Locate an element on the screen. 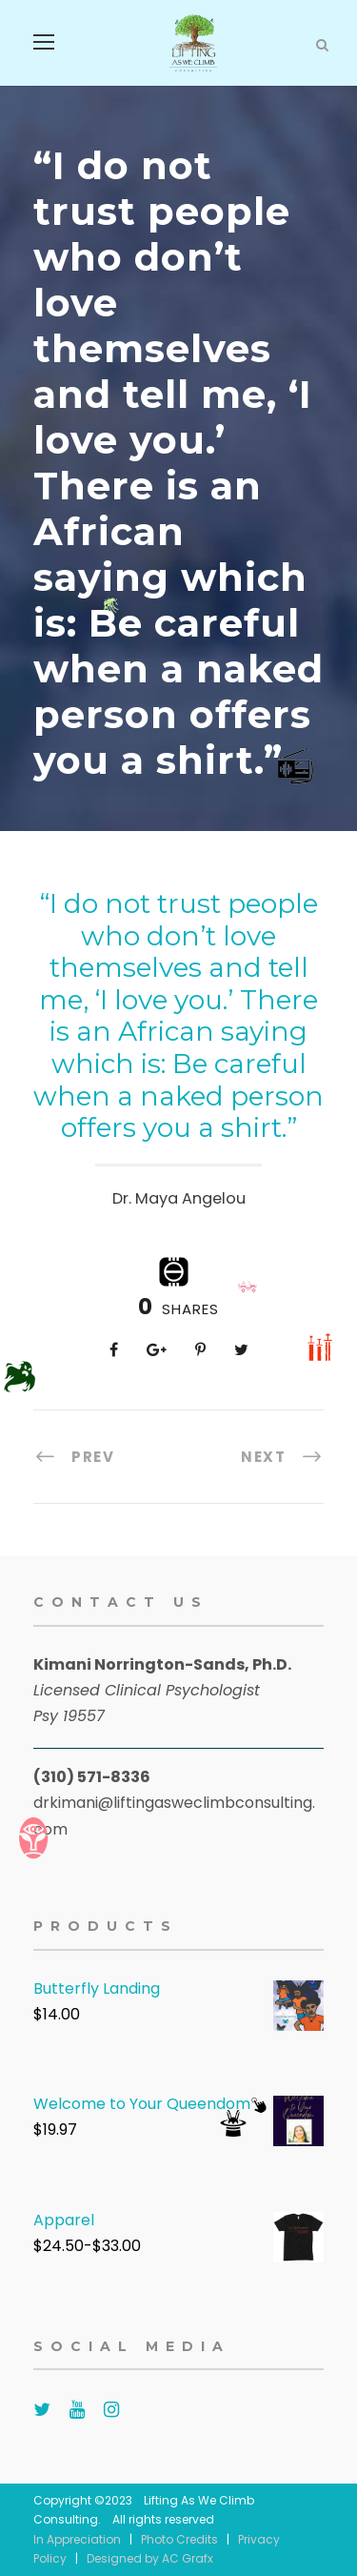 The height and width of the screenshot is (2576, 357). select off-road vehicle type is located at coordinates (248, 1287).